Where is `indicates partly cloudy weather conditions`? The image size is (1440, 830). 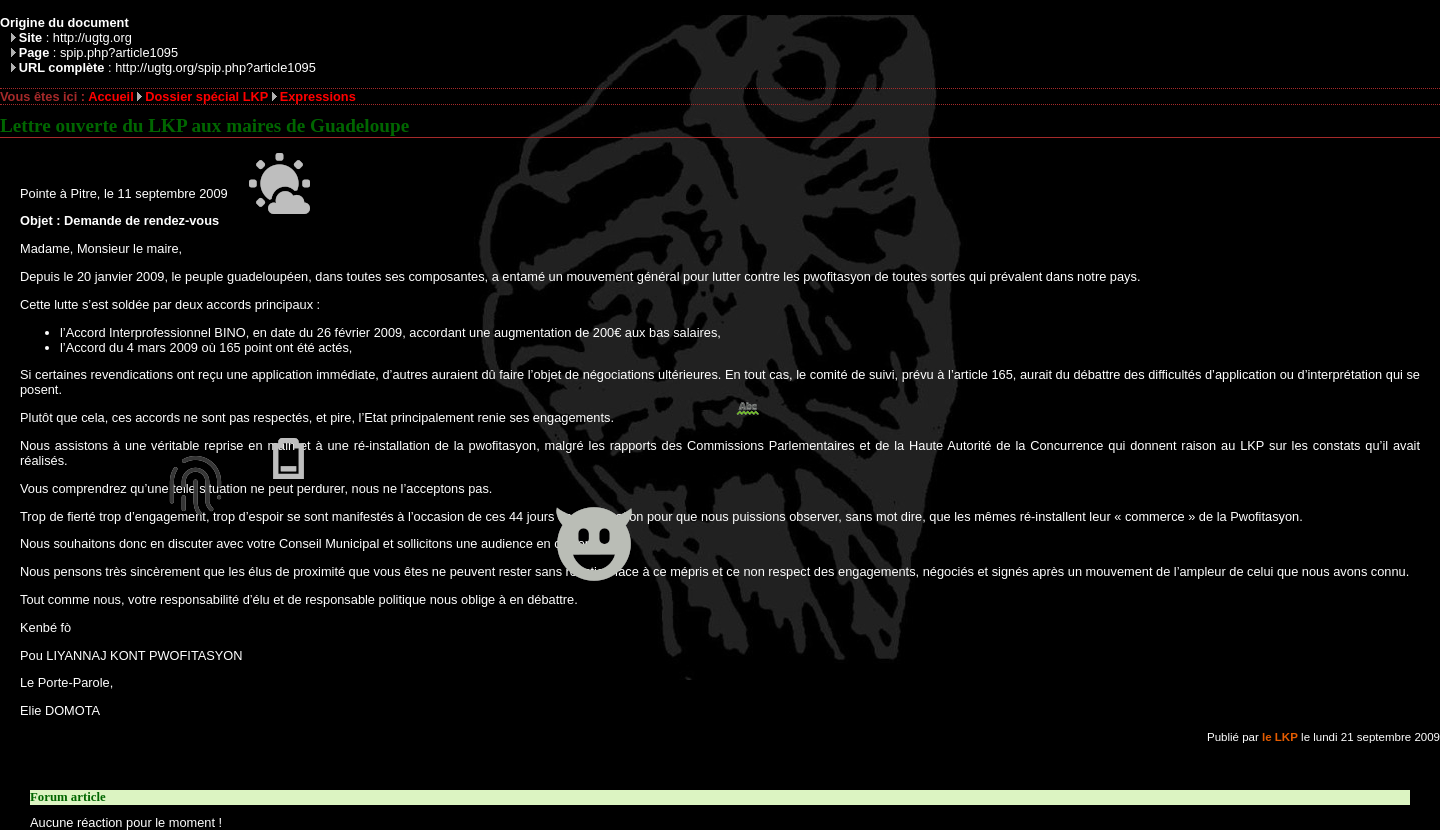
indicates partly cloudy weather conditions is located at coordinates (279, 183).